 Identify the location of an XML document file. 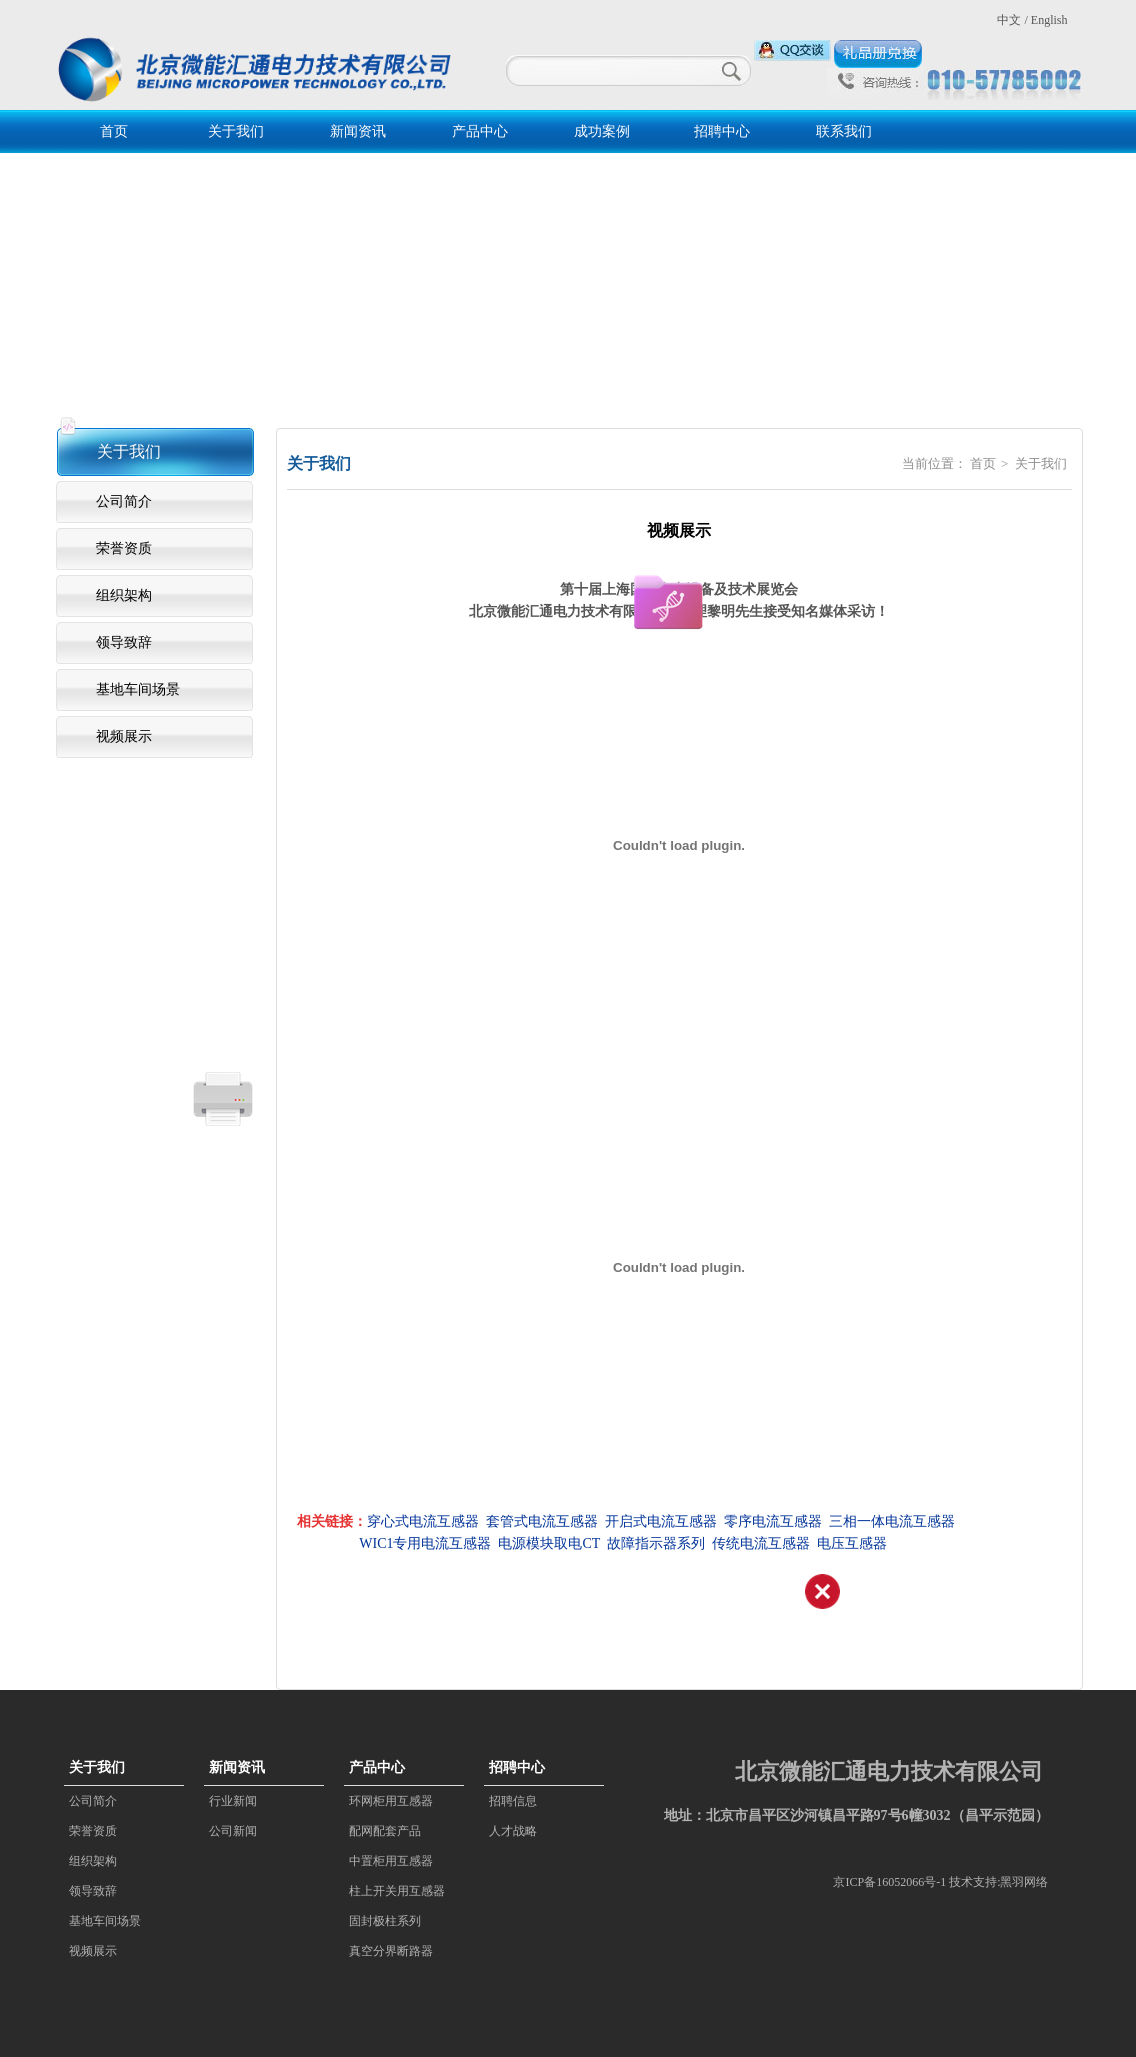
(68, 426).